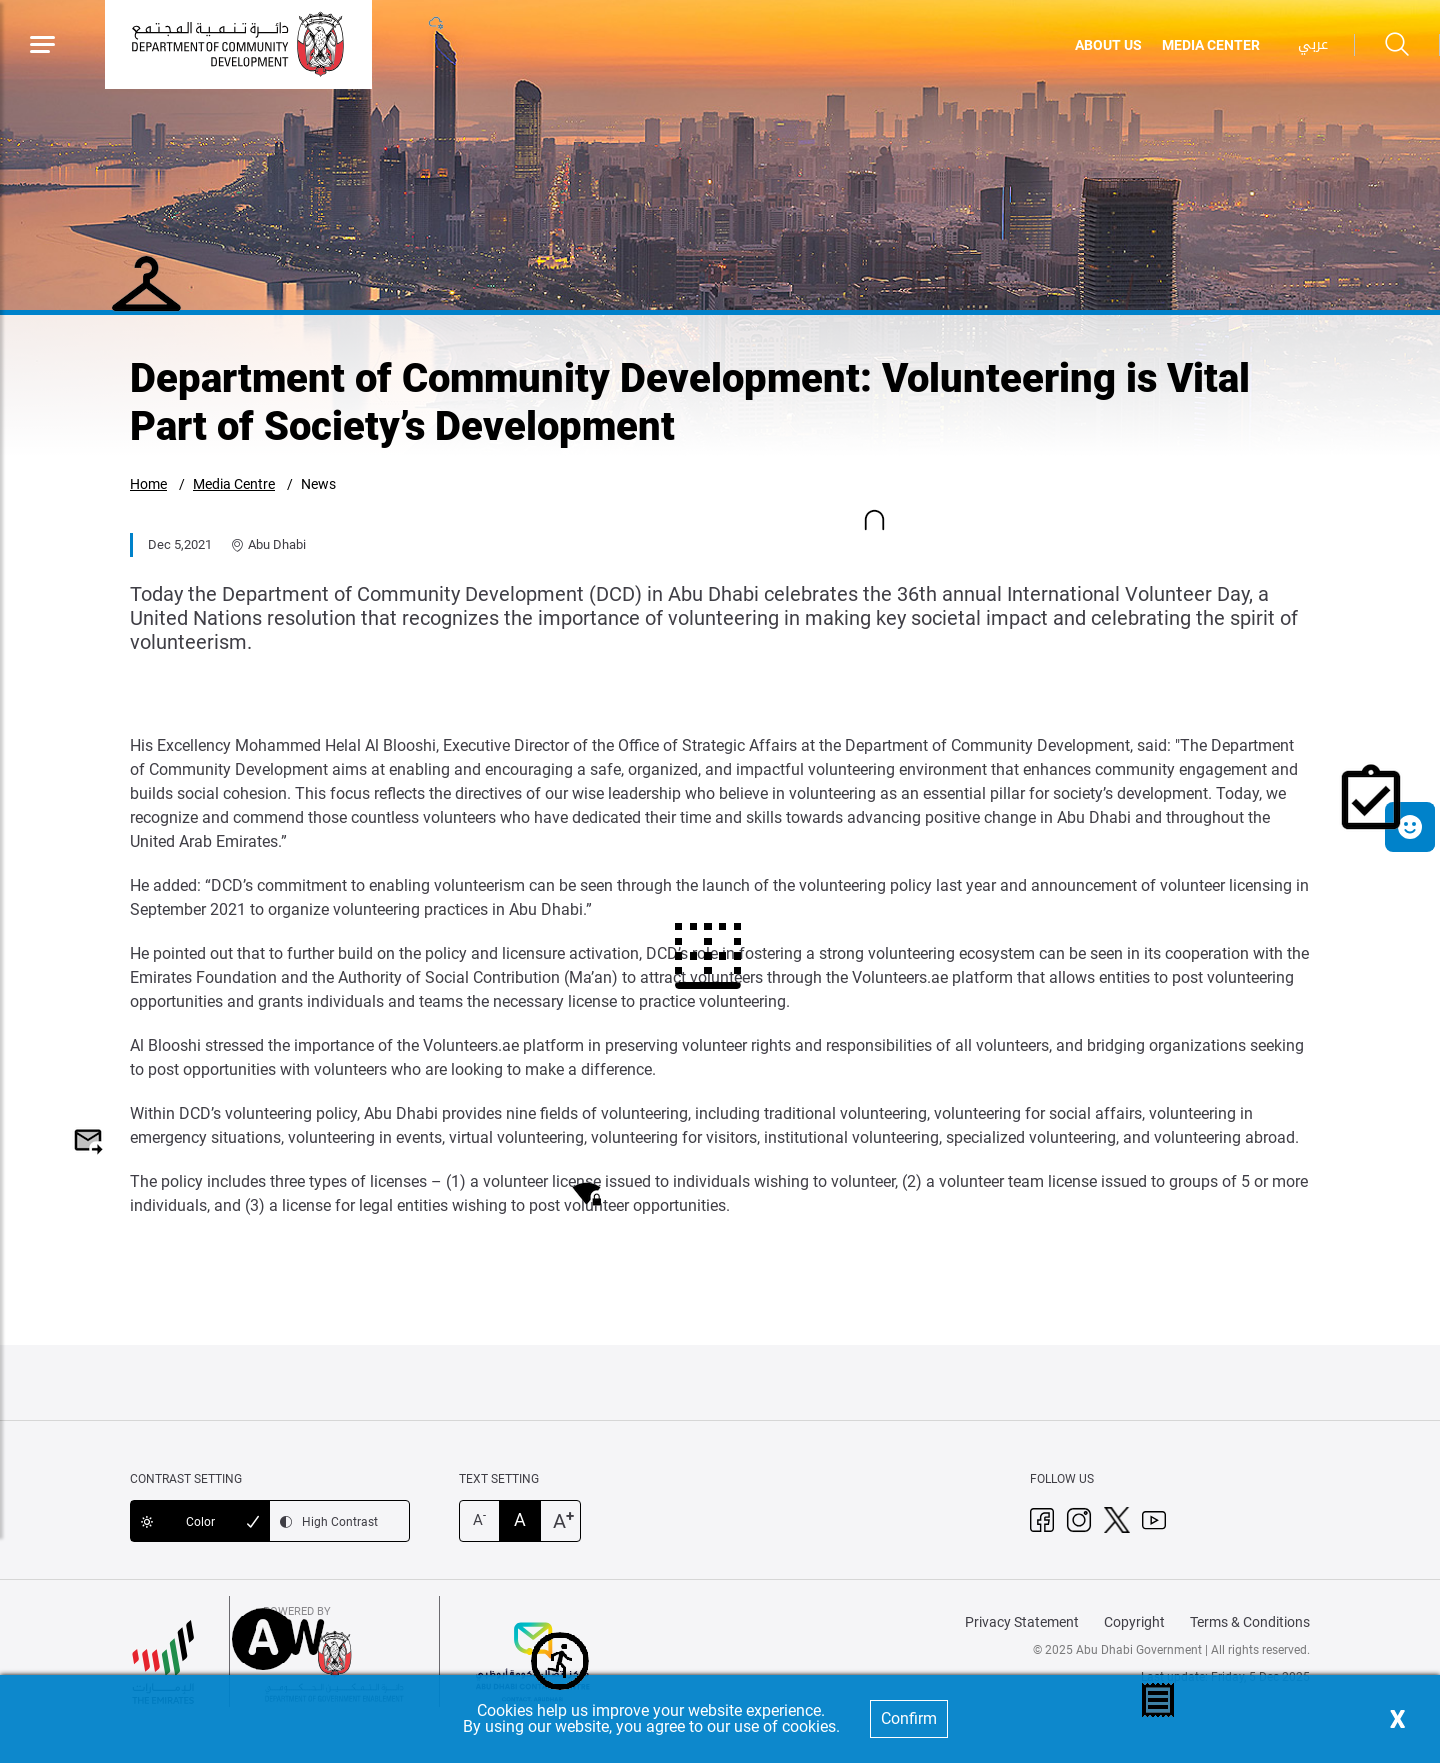 The width and height of the screenshot is (1440, 1763). Describe the element at coordinates (1158, 1700) in the screenshot. I see `view purchase receipt or transaction history` at that location.